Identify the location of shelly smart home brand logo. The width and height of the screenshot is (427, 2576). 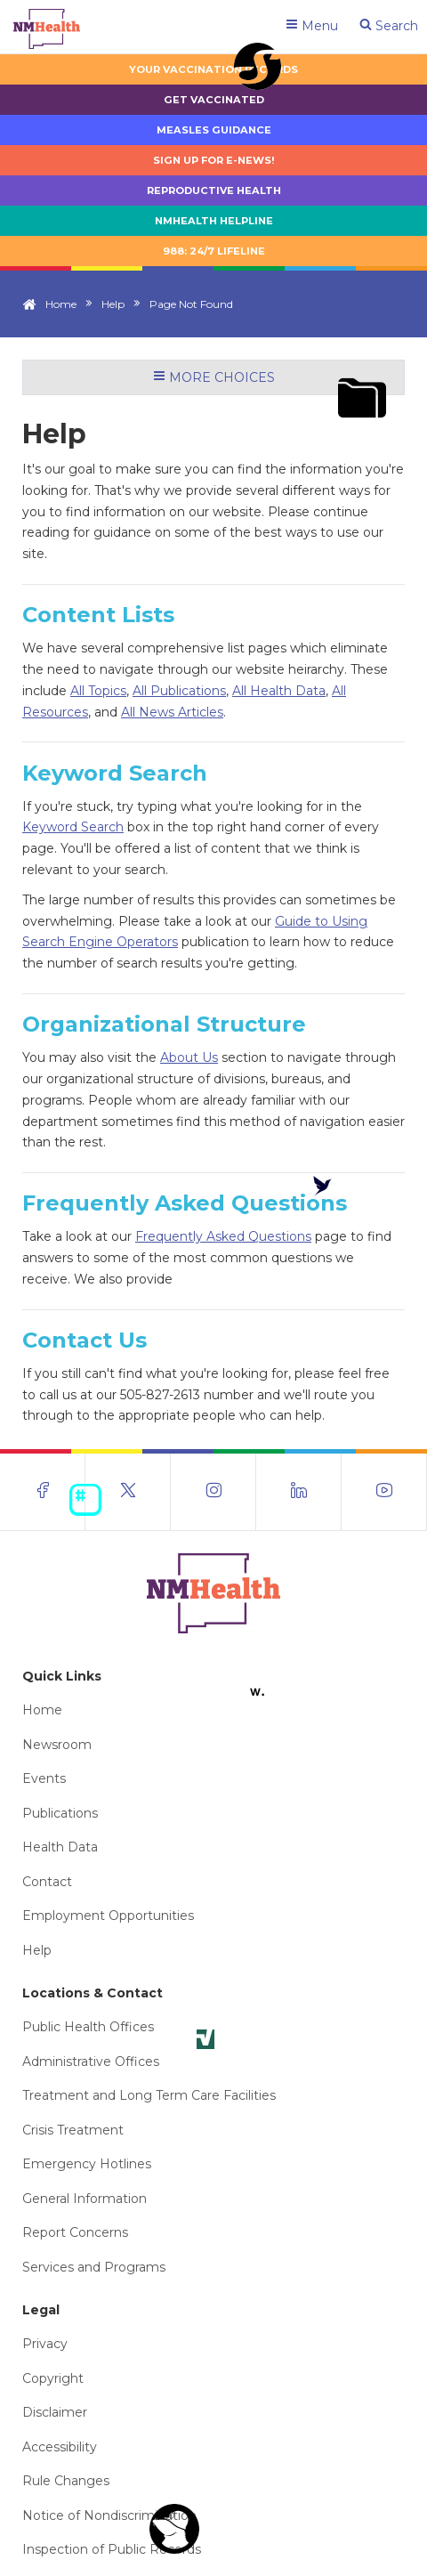
(257, 66).